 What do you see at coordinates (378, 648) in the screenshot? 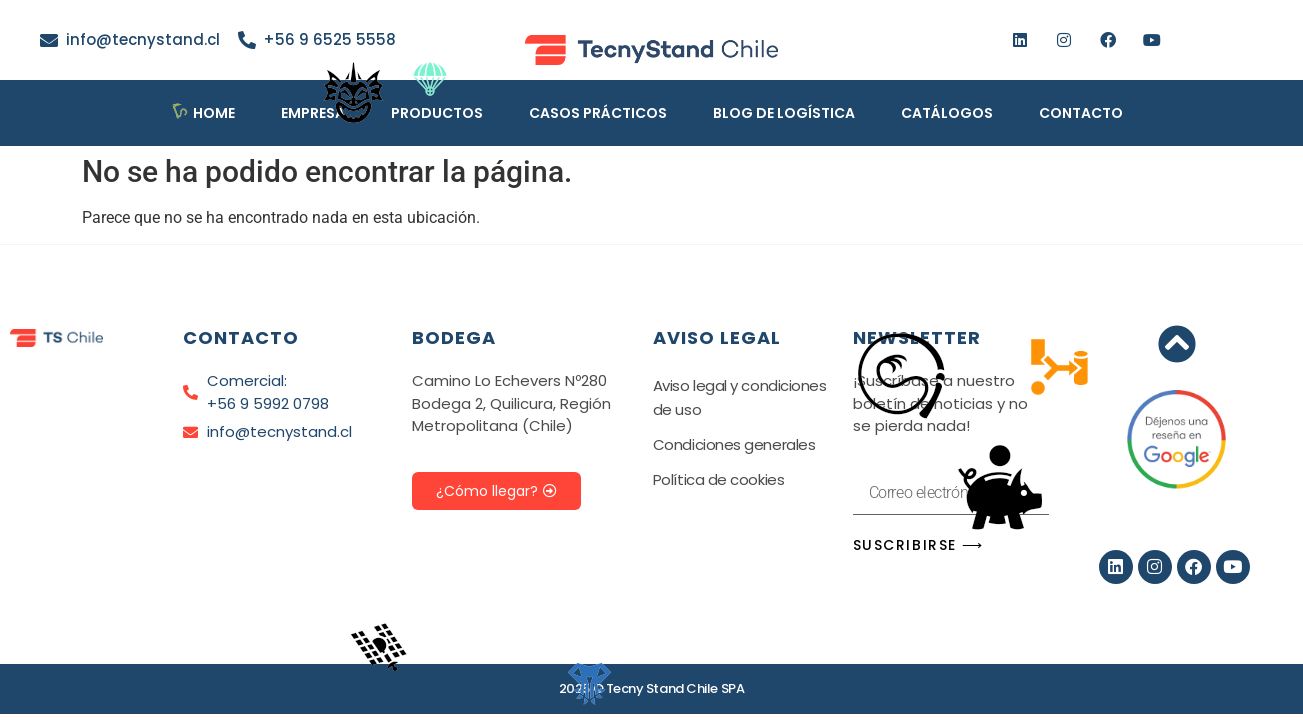
I see `access satellite or space-related features` at bounding box center [378, 648].